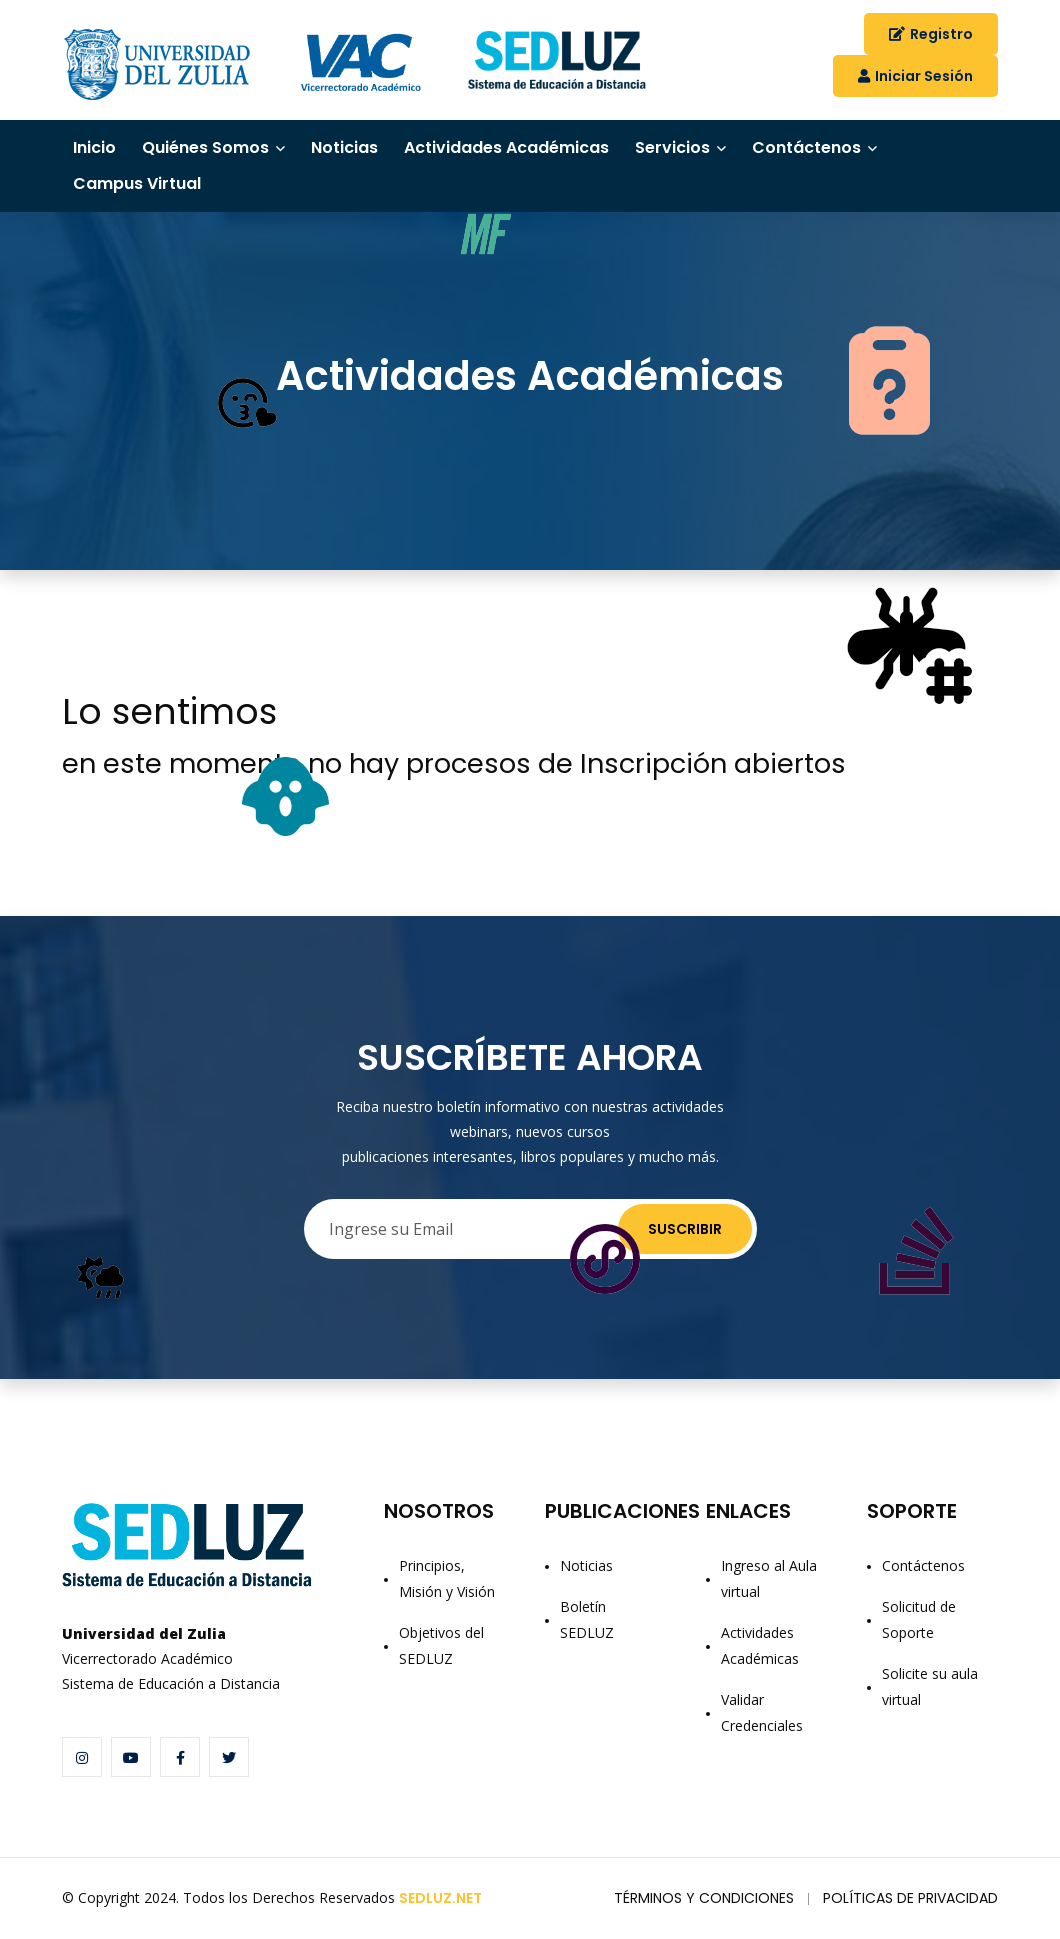 The image size is (1060, 1939). What do you see at coordinates (246, 403) in the screenshot?
I see `add a kiss or love reaction to a message` at bounding box center [246, 403].